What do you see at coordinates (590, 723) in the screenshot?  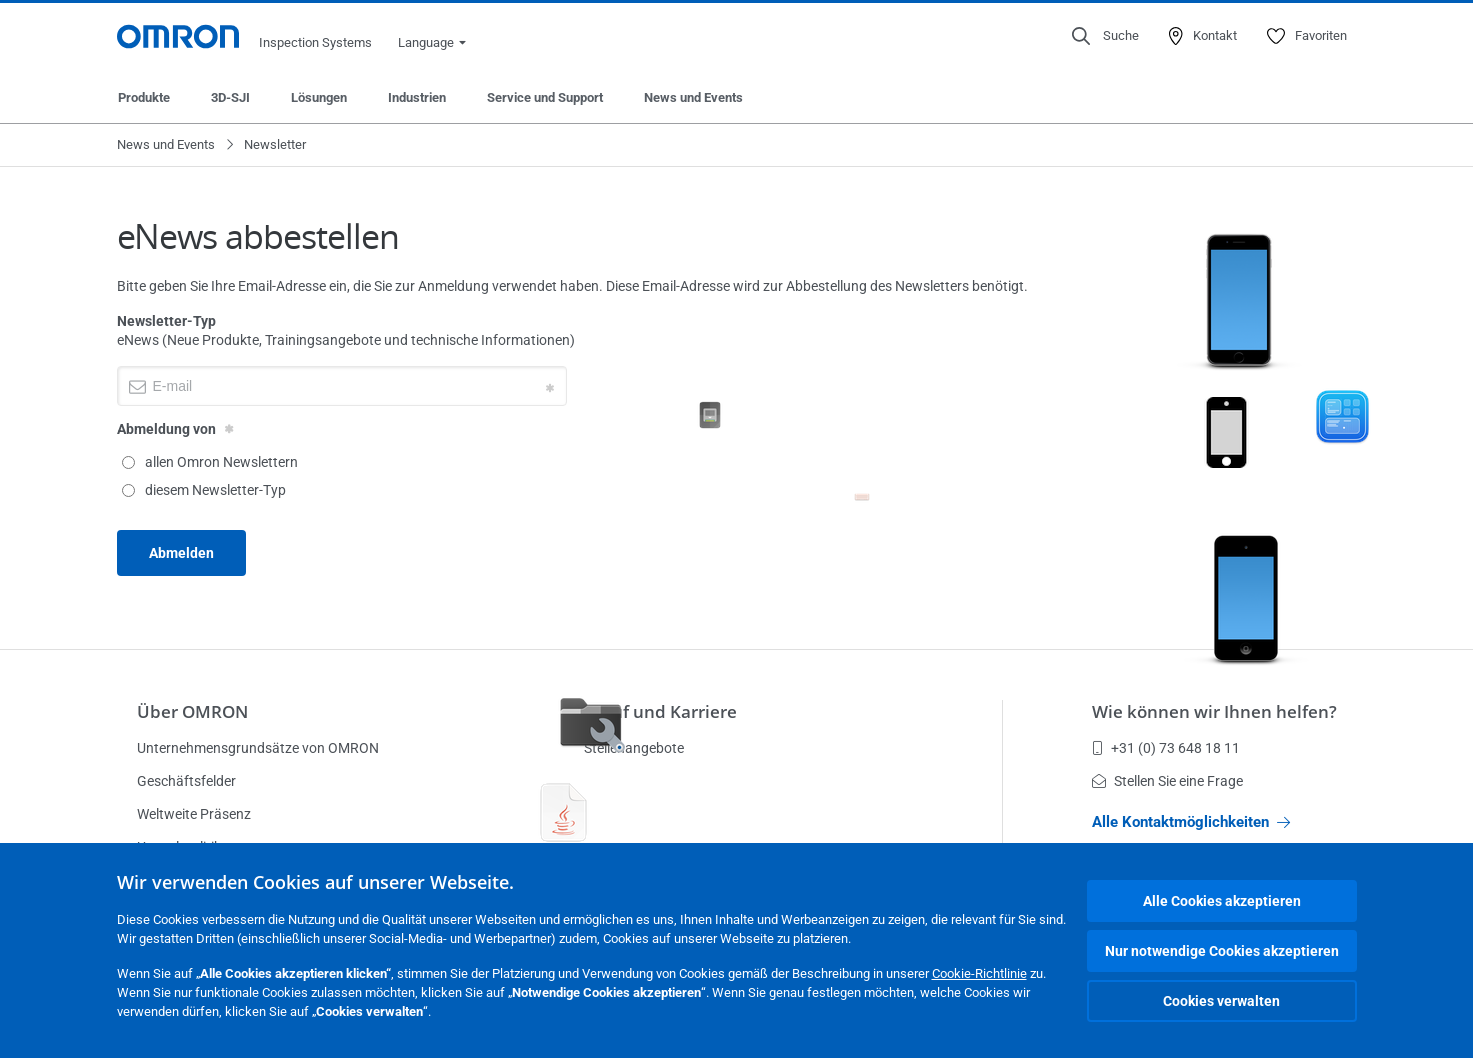 I see `open resource hacker project folder` at bounding box center [590, 723].